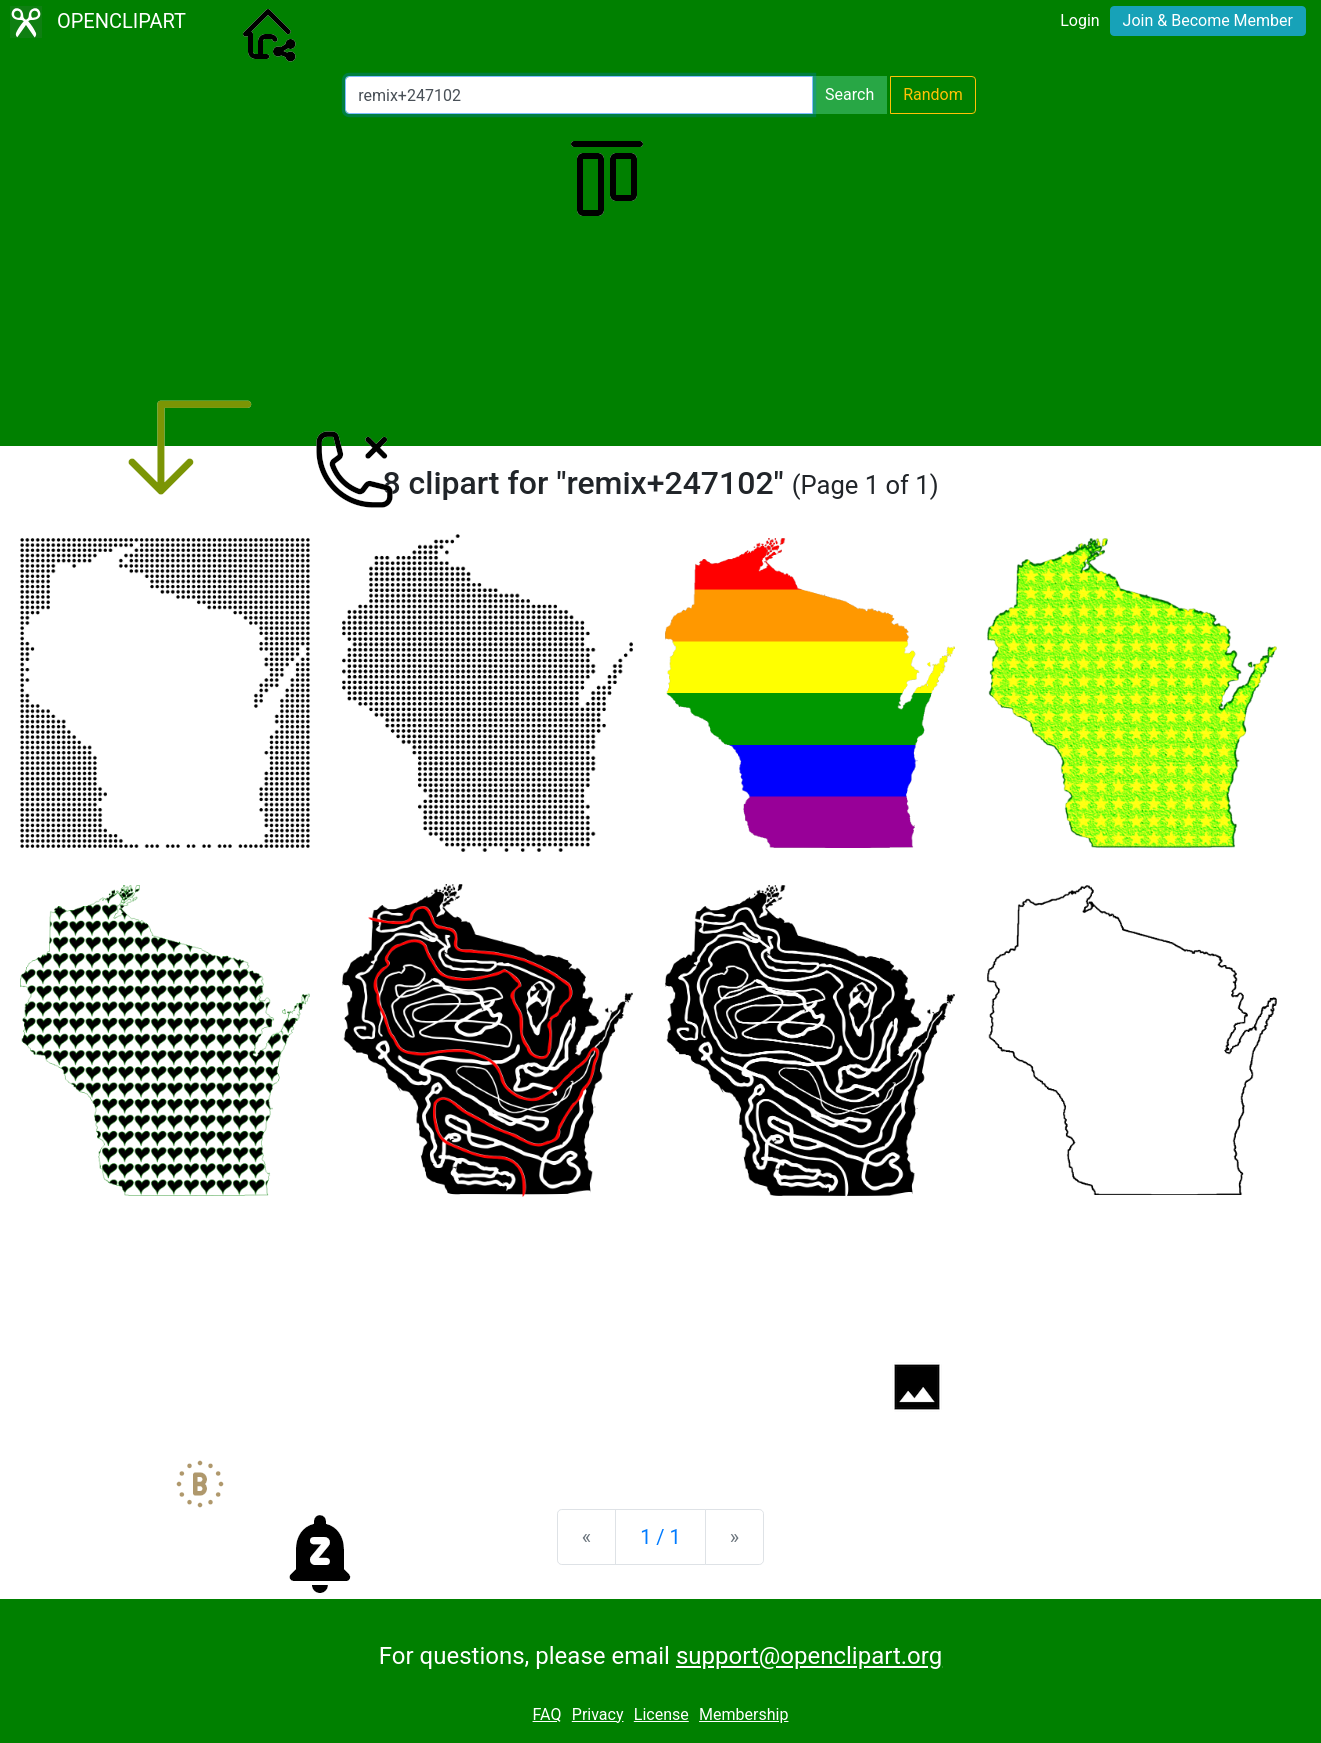 This screenshot has height=1743, width=1321. What do you see at coordinates (185, 438) in the screenshot?
I see `go back and down in navigation` at bounding box center [185, 438].